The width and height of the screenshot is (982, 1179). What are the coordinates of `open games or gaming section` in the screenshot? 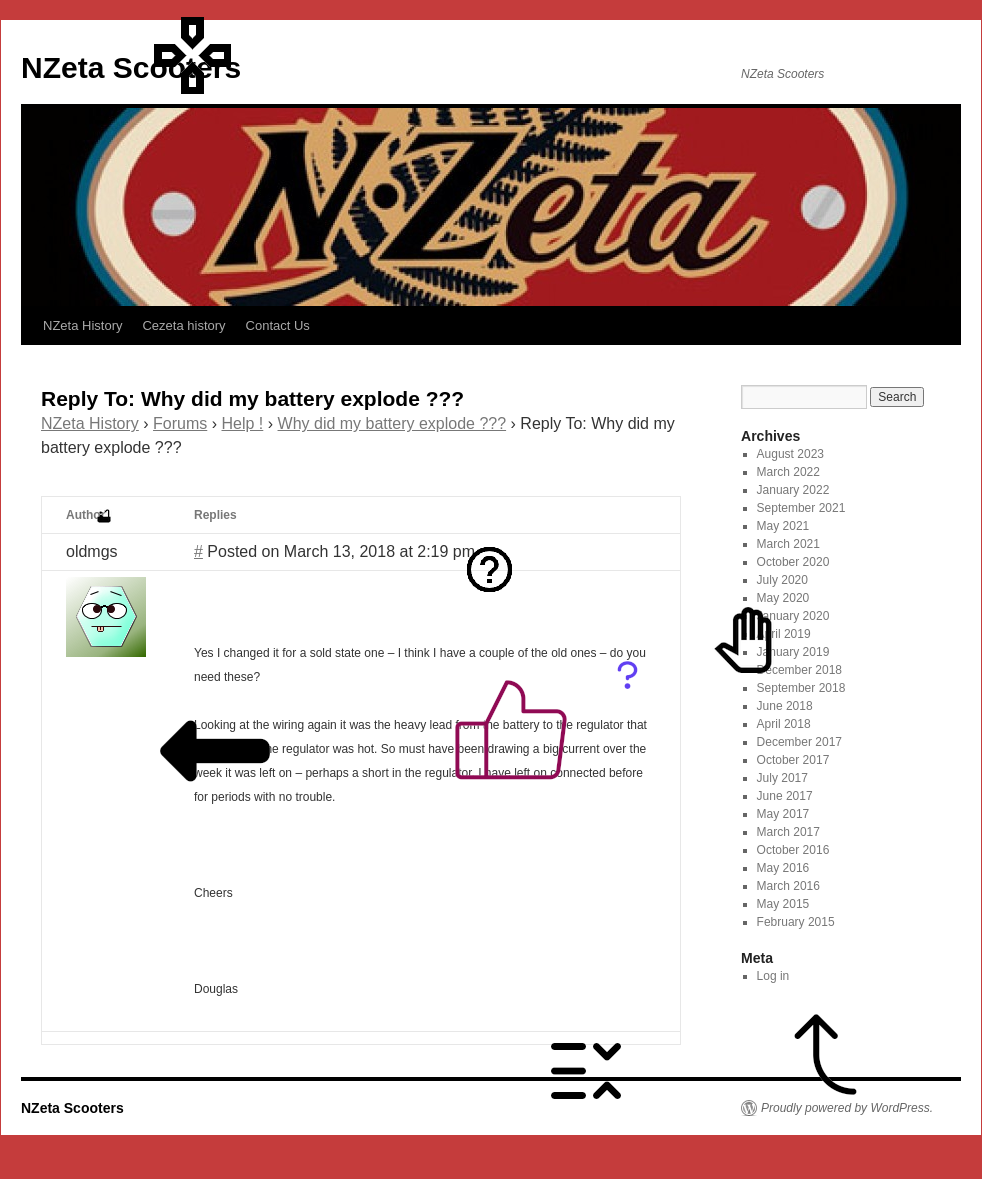 It's located at (192, 55).